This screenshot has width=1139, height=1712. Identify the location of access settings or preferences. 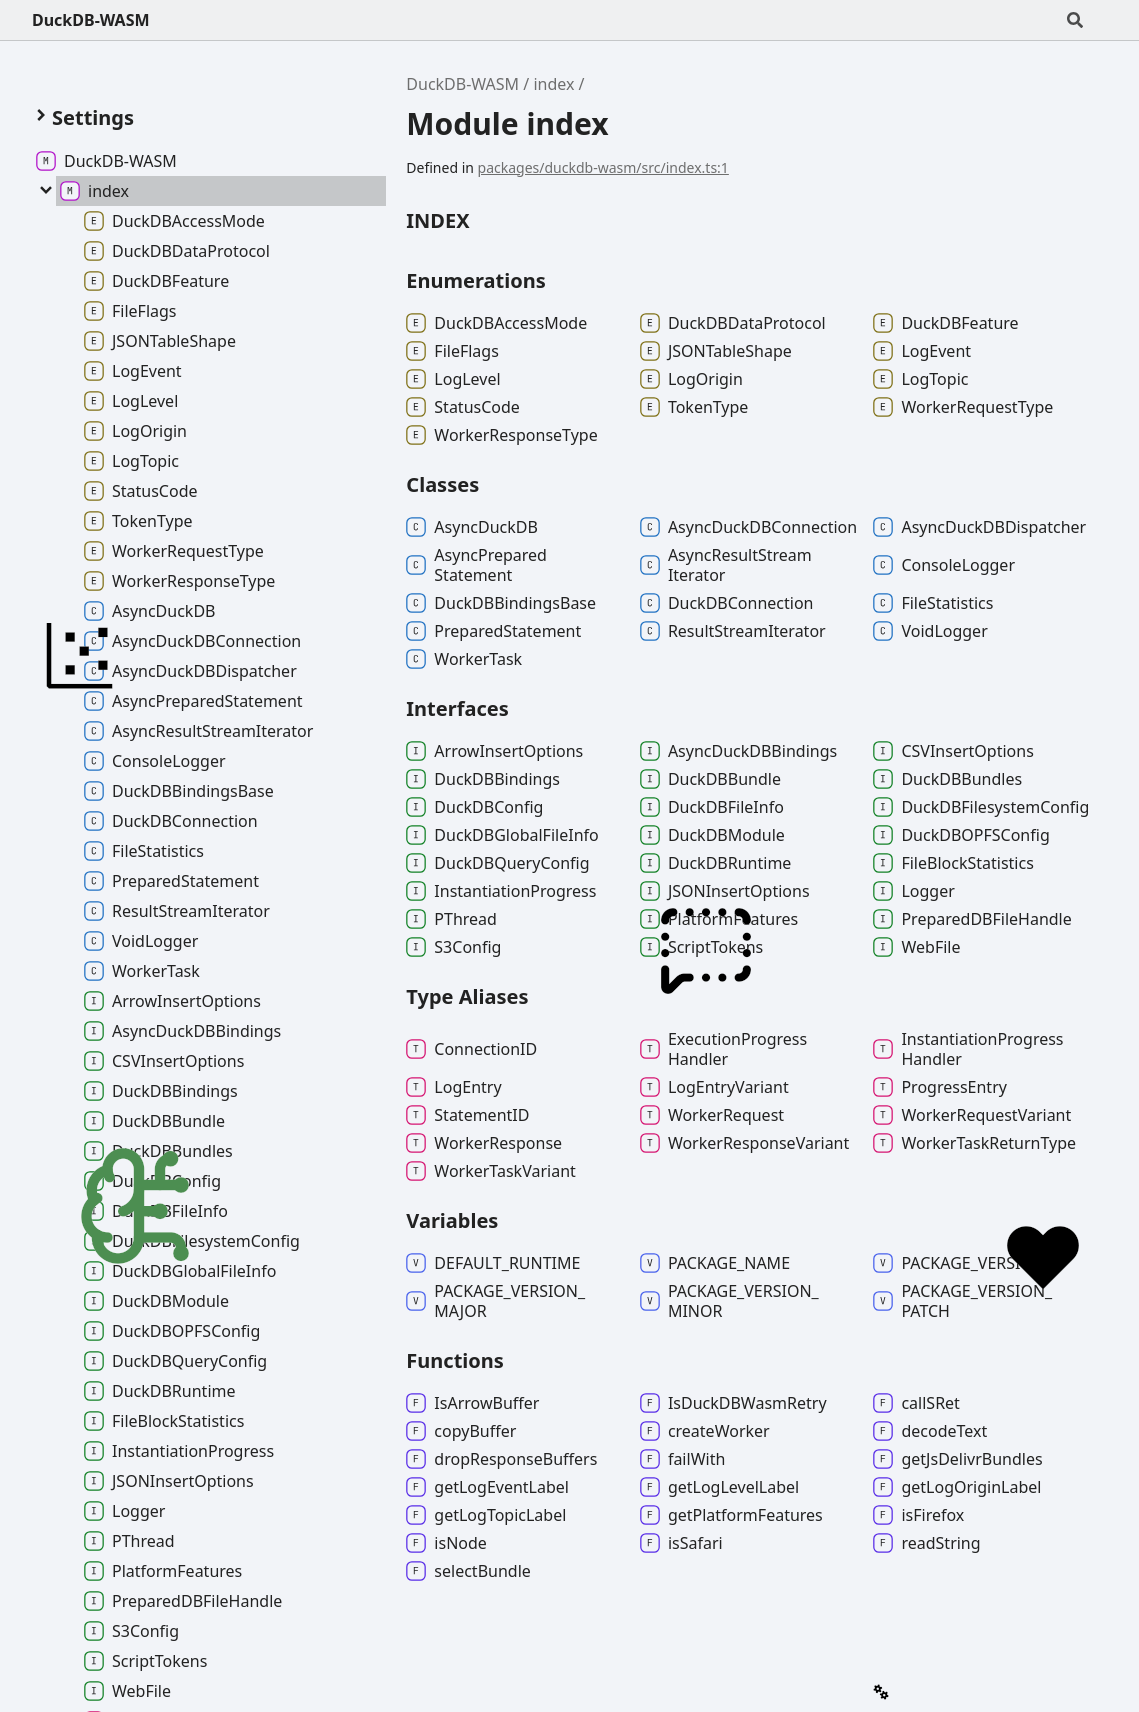
(881, 1692).